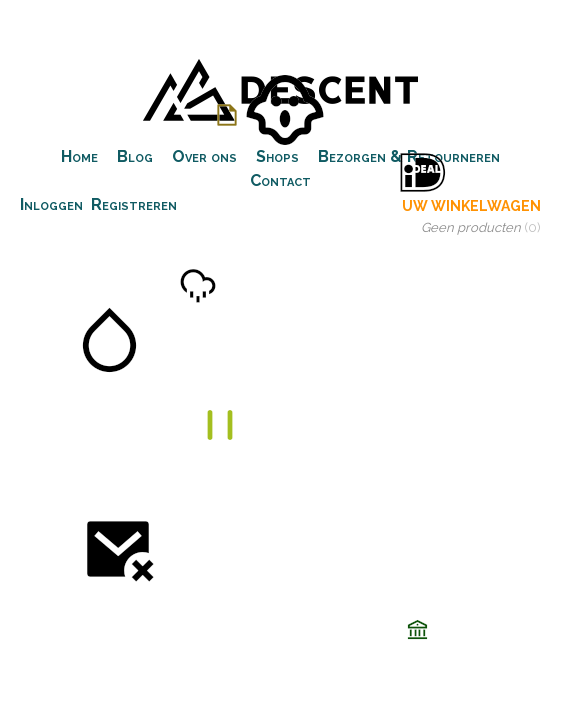  I want to click on delete an email message, so click(118, 549).